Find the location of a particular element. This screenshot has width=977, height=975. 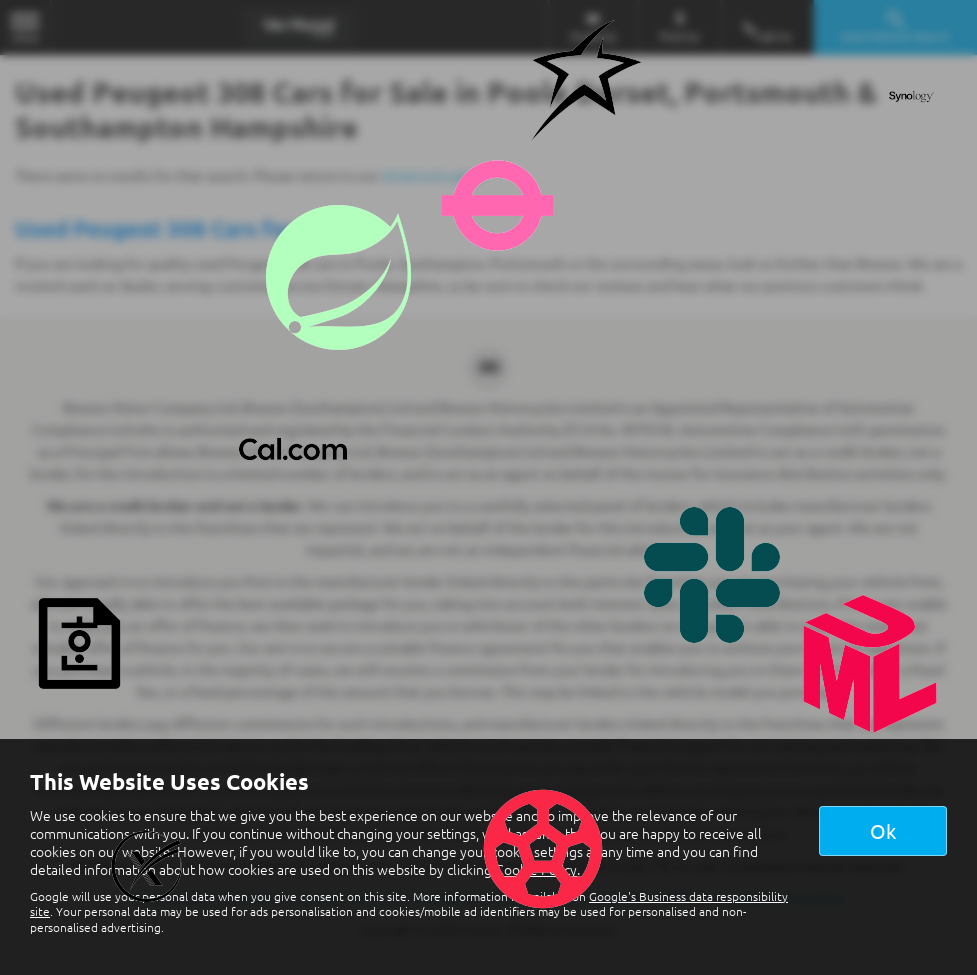

transport for london official logo is located at coordinates (497, 205).